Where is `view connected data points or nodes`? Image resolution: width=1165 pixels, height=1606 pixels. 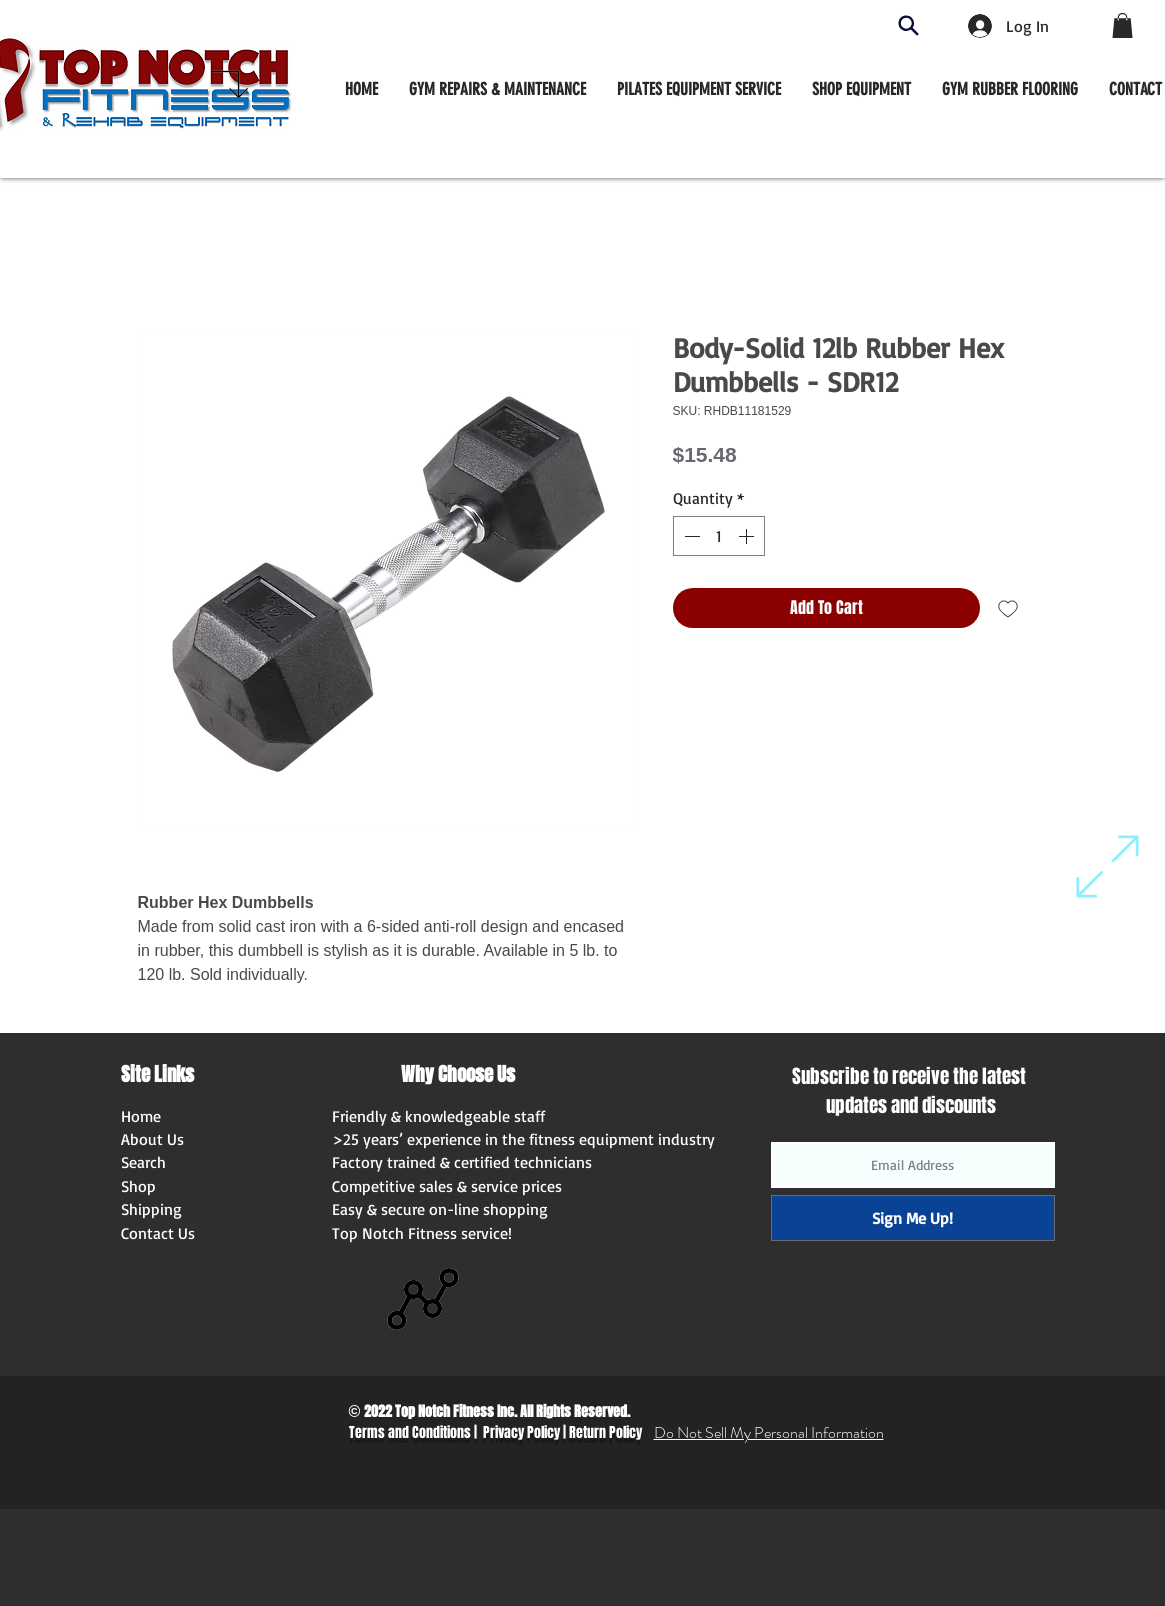
view connected data points or nodes is located at coordinates (423, 1299).